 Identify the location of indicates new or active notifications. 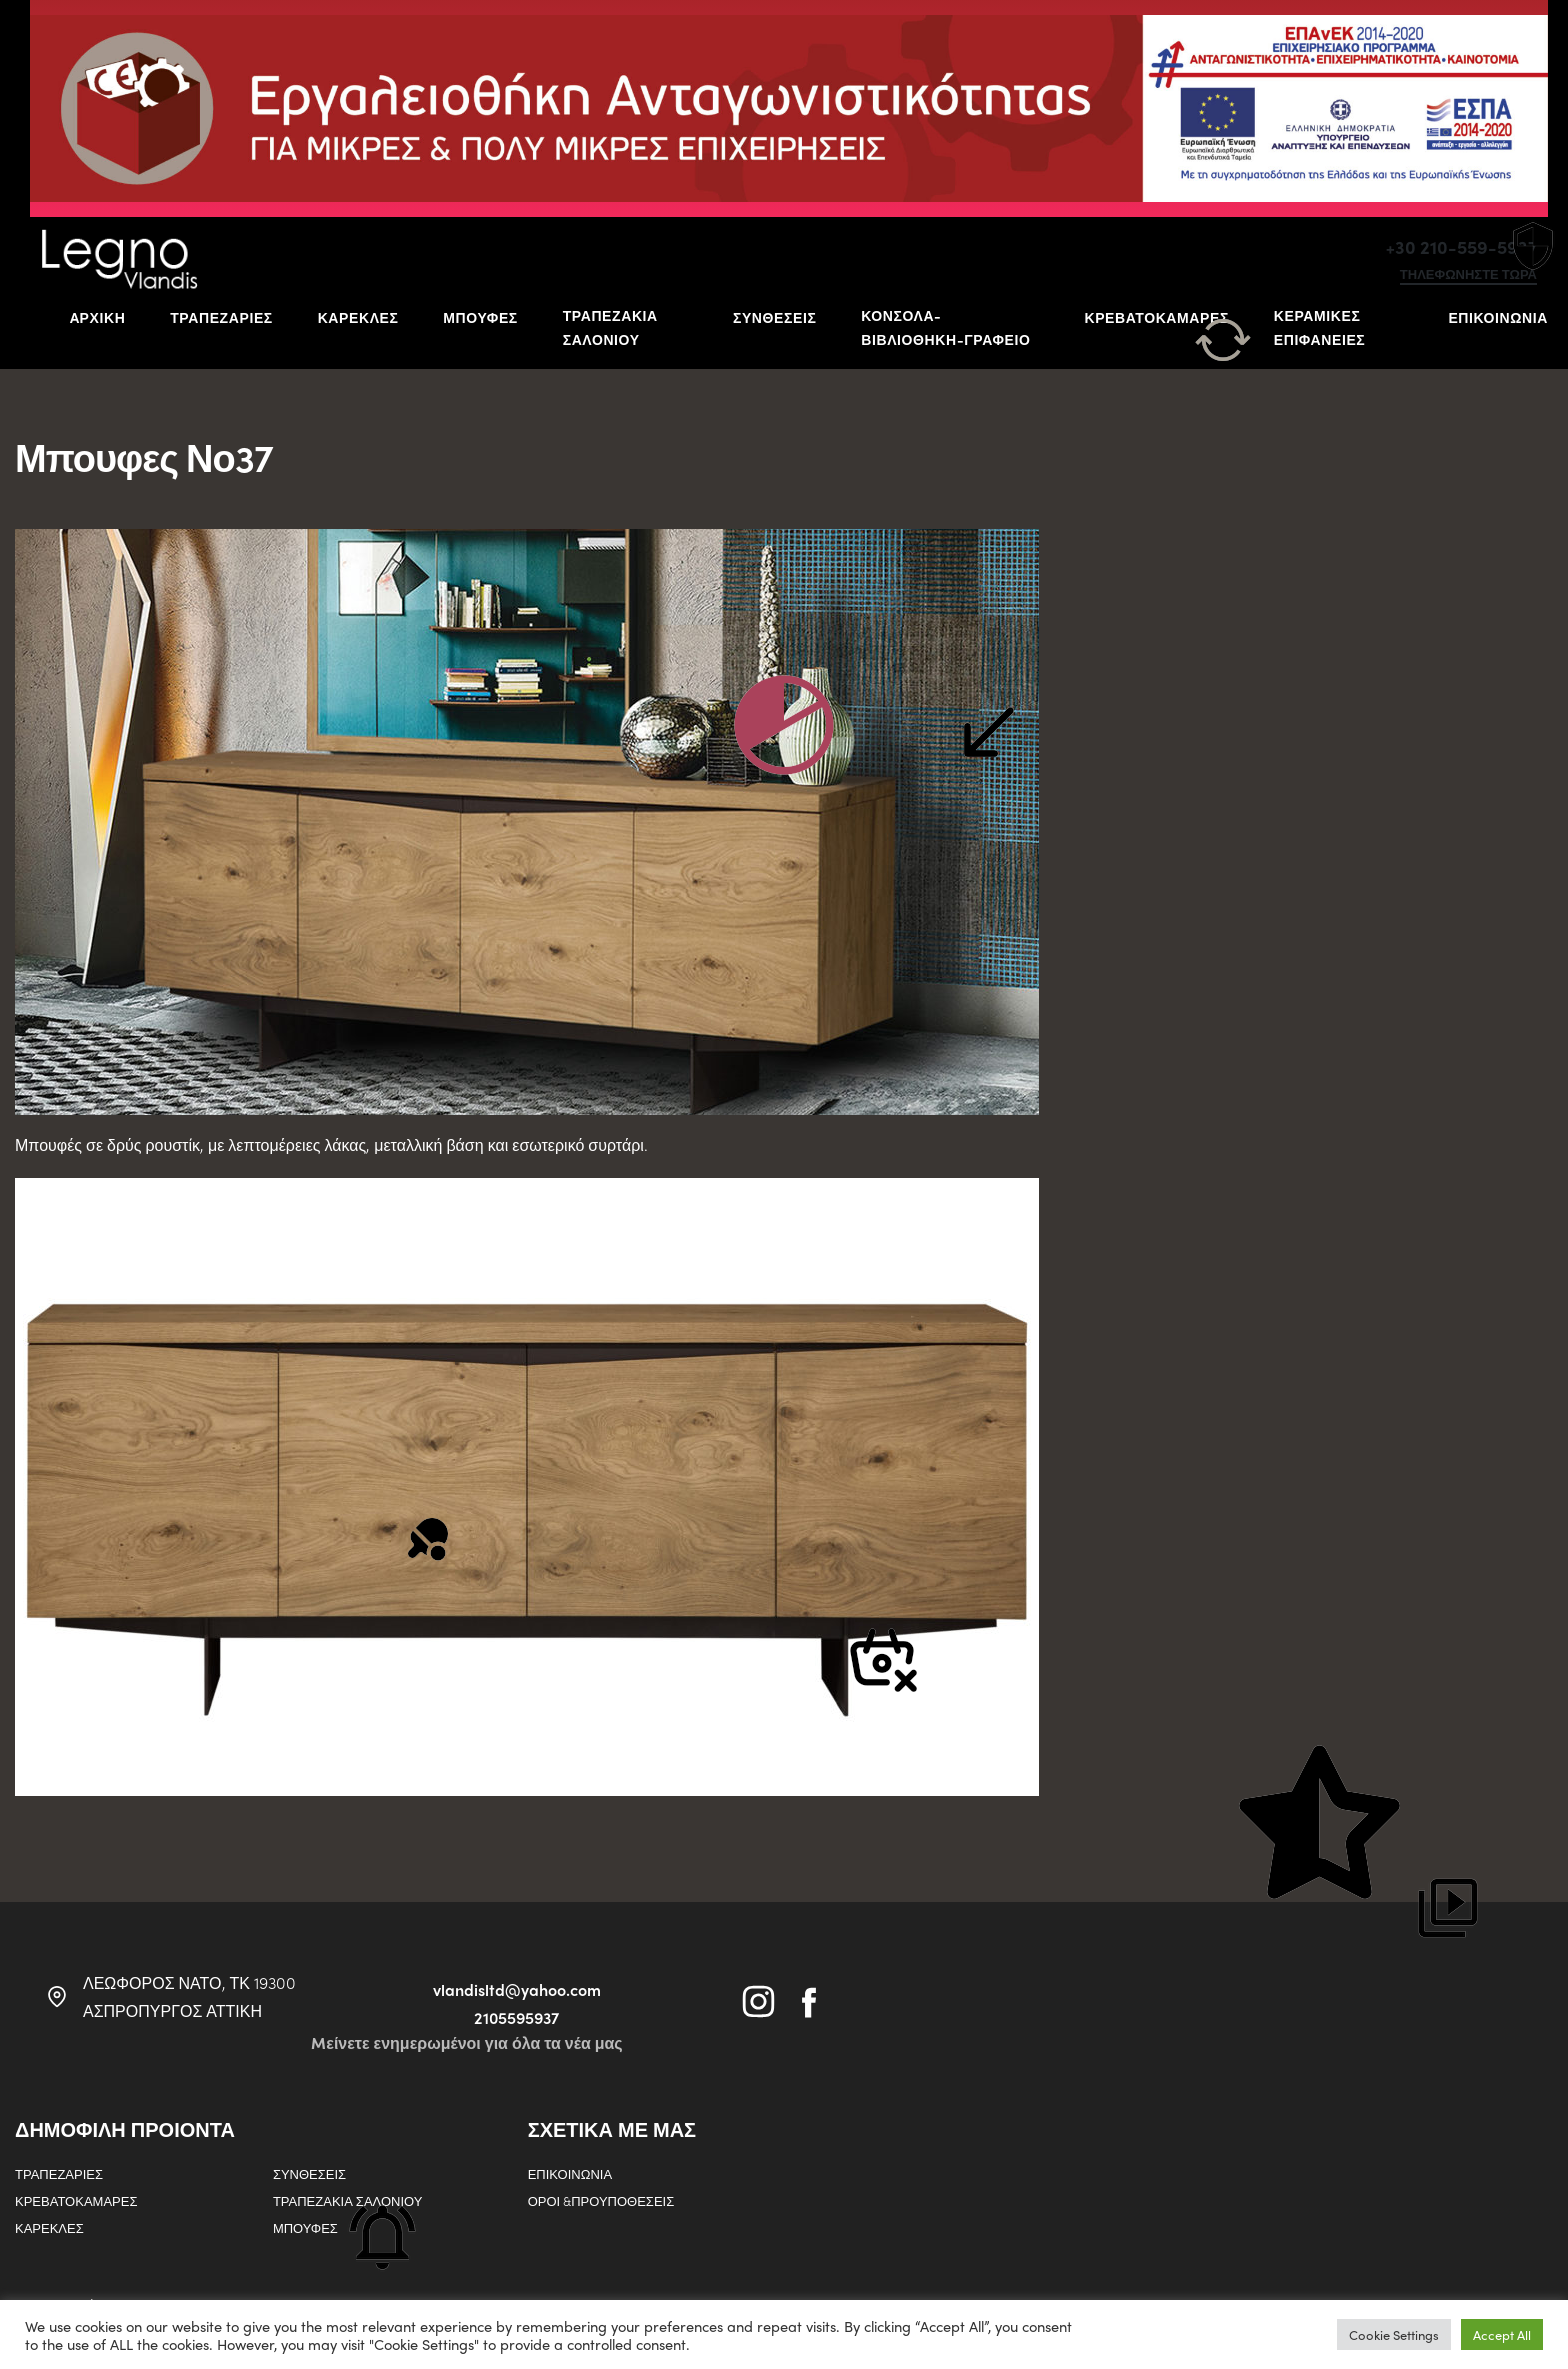
(382, 2236).